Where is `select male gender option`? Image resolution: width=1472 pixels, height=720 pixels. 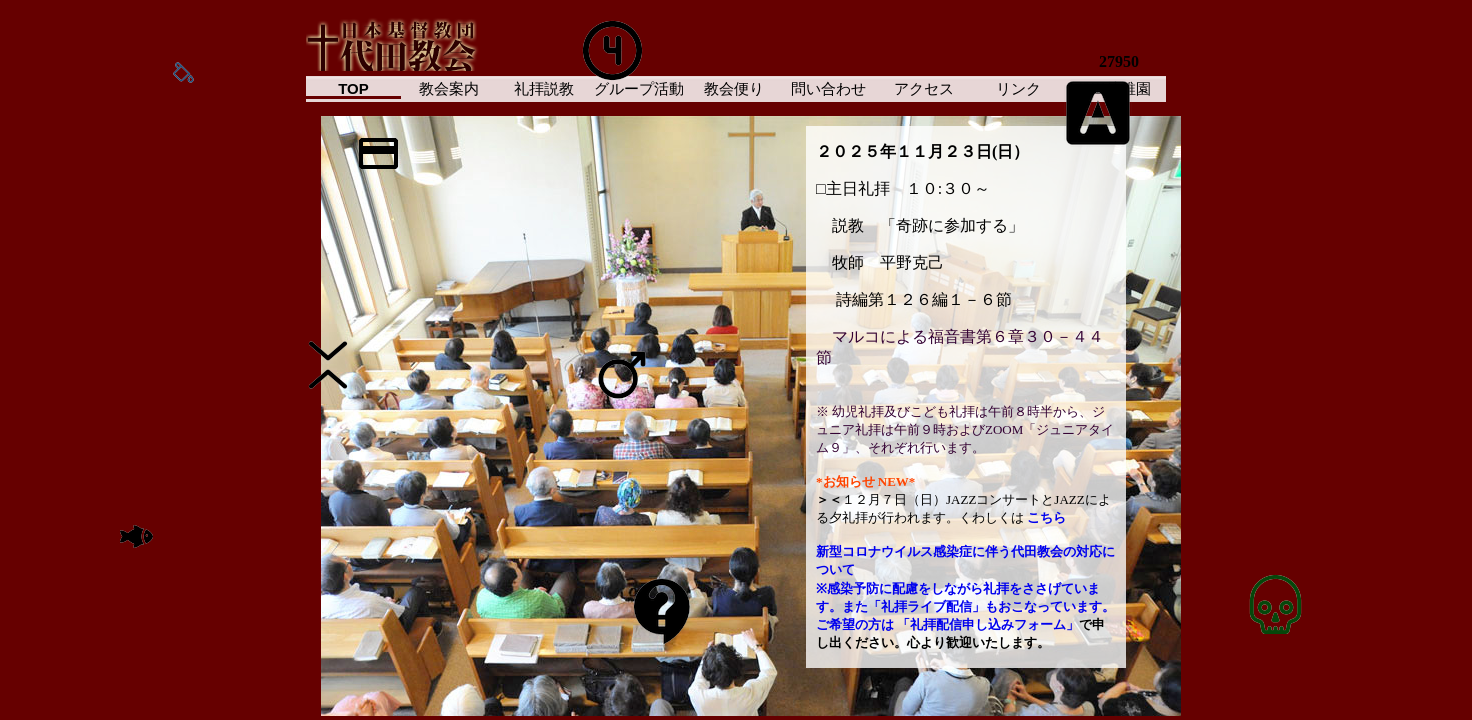 select male gender option is located at coordinates (622, 375).